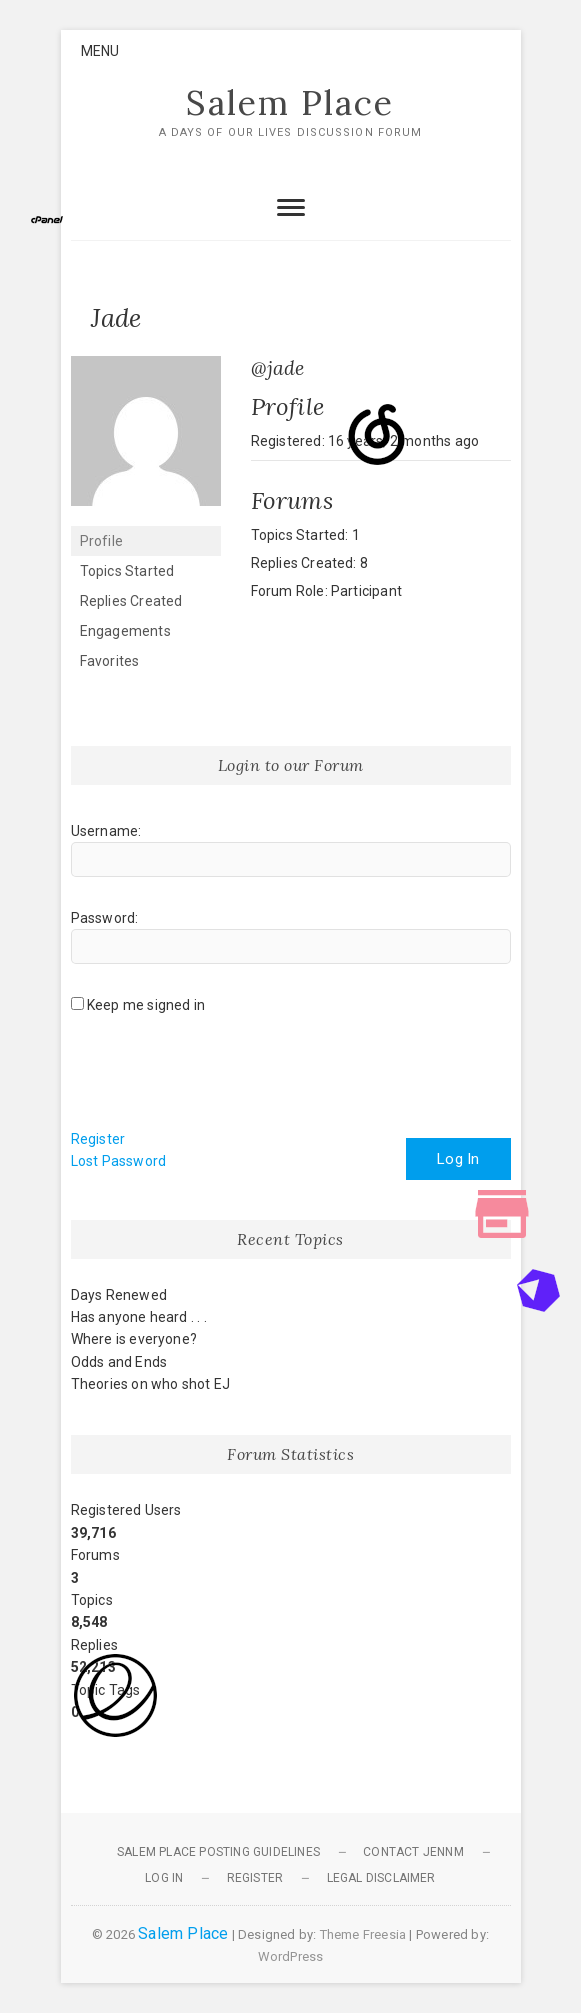  Describe the element at coordinates (115, 1695) in the screenshot. I see `elementary OS branding logo` at that location.